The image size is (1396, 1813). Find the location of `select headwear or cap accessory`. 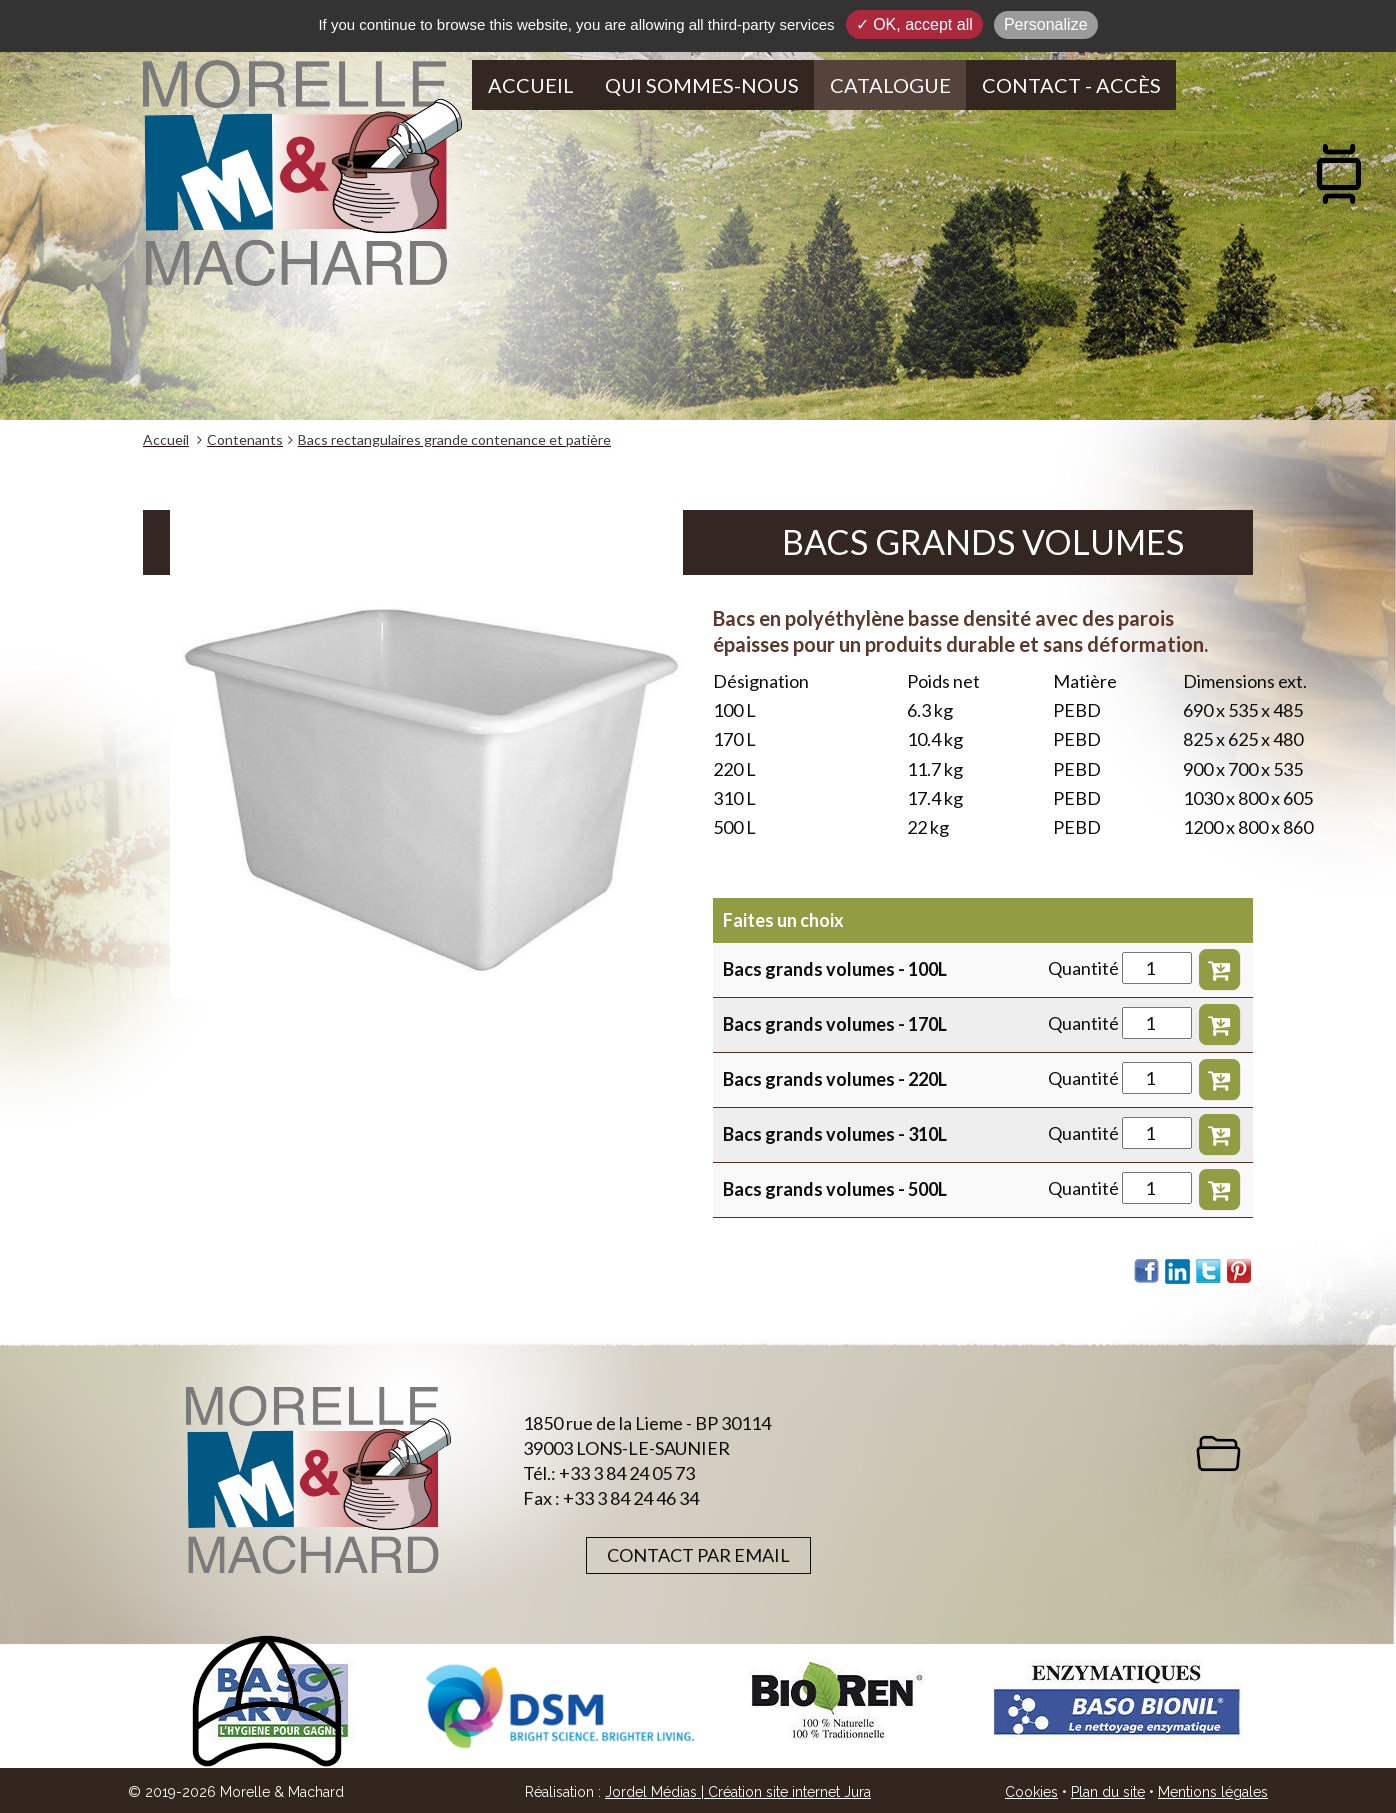

select headwear or cap accessory is located at coordinates (267, 1710).